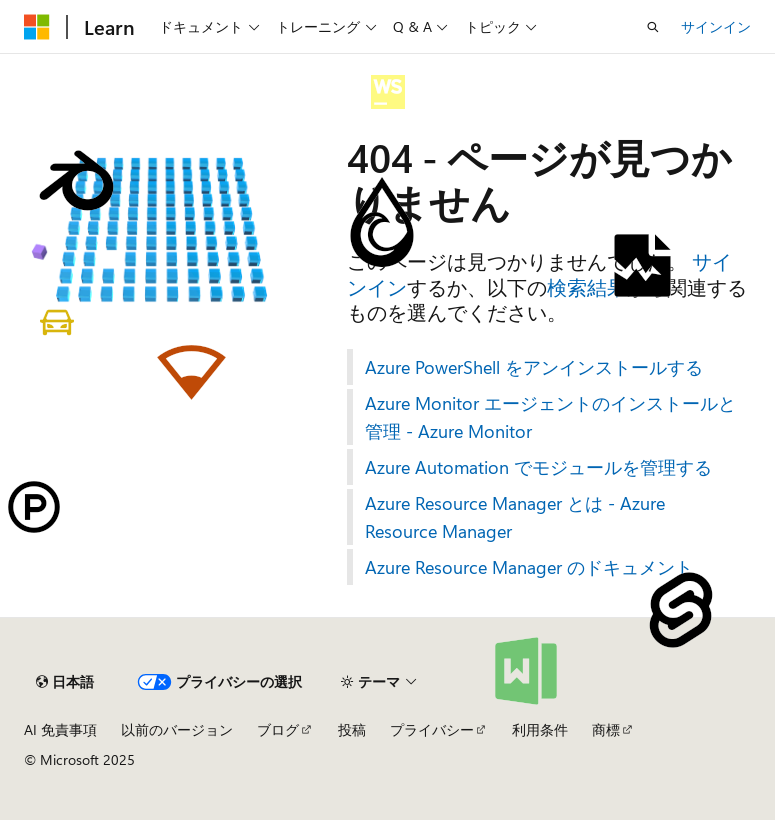 Image resolution: width=775 pixels, height=820 pixels. I want to click on open a Microsoft Word document, so click(526, 671).